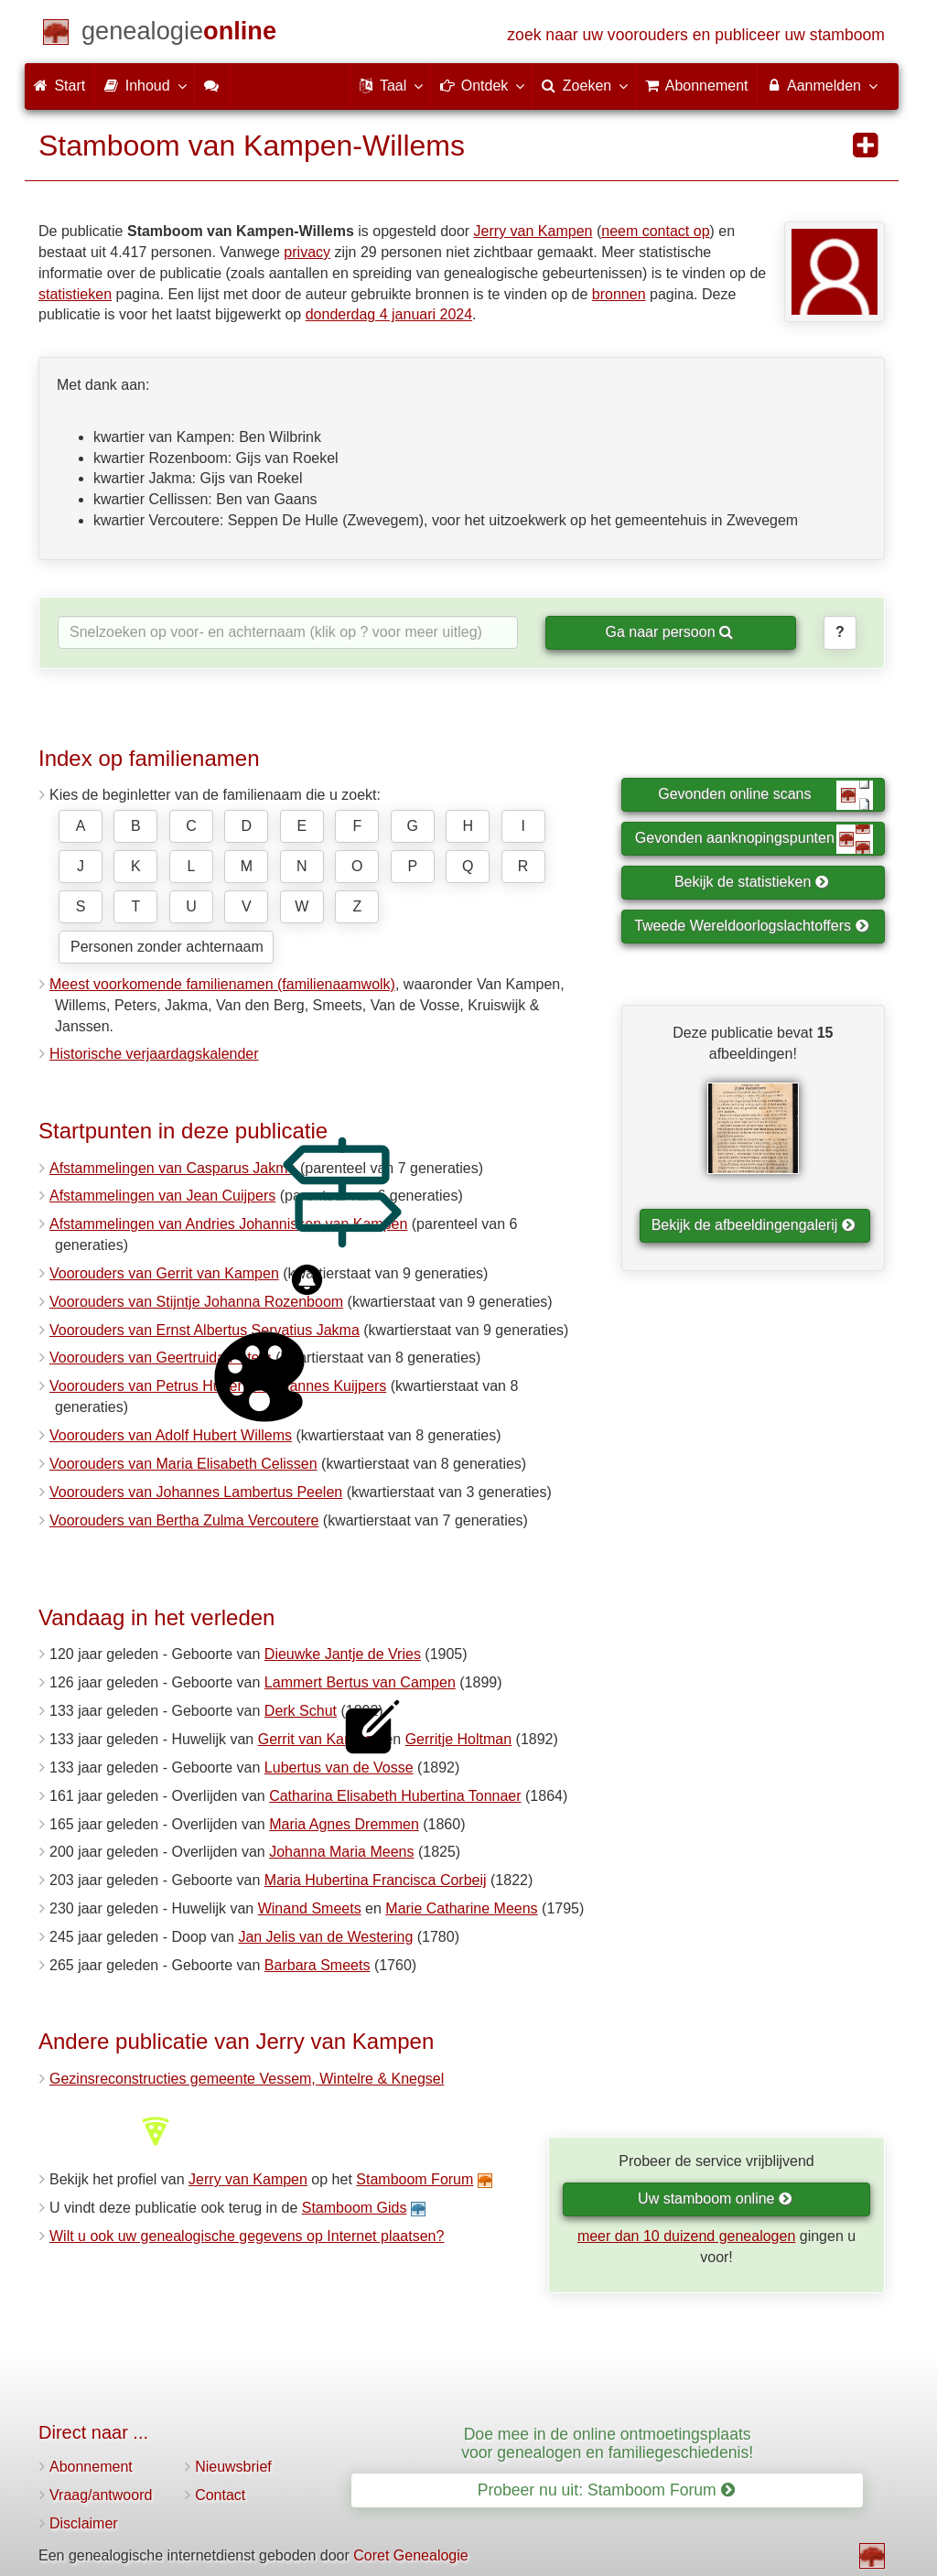 This screenshot has width=937, height=2576. I want to click on browse food delivery options, so click(156, 2131).